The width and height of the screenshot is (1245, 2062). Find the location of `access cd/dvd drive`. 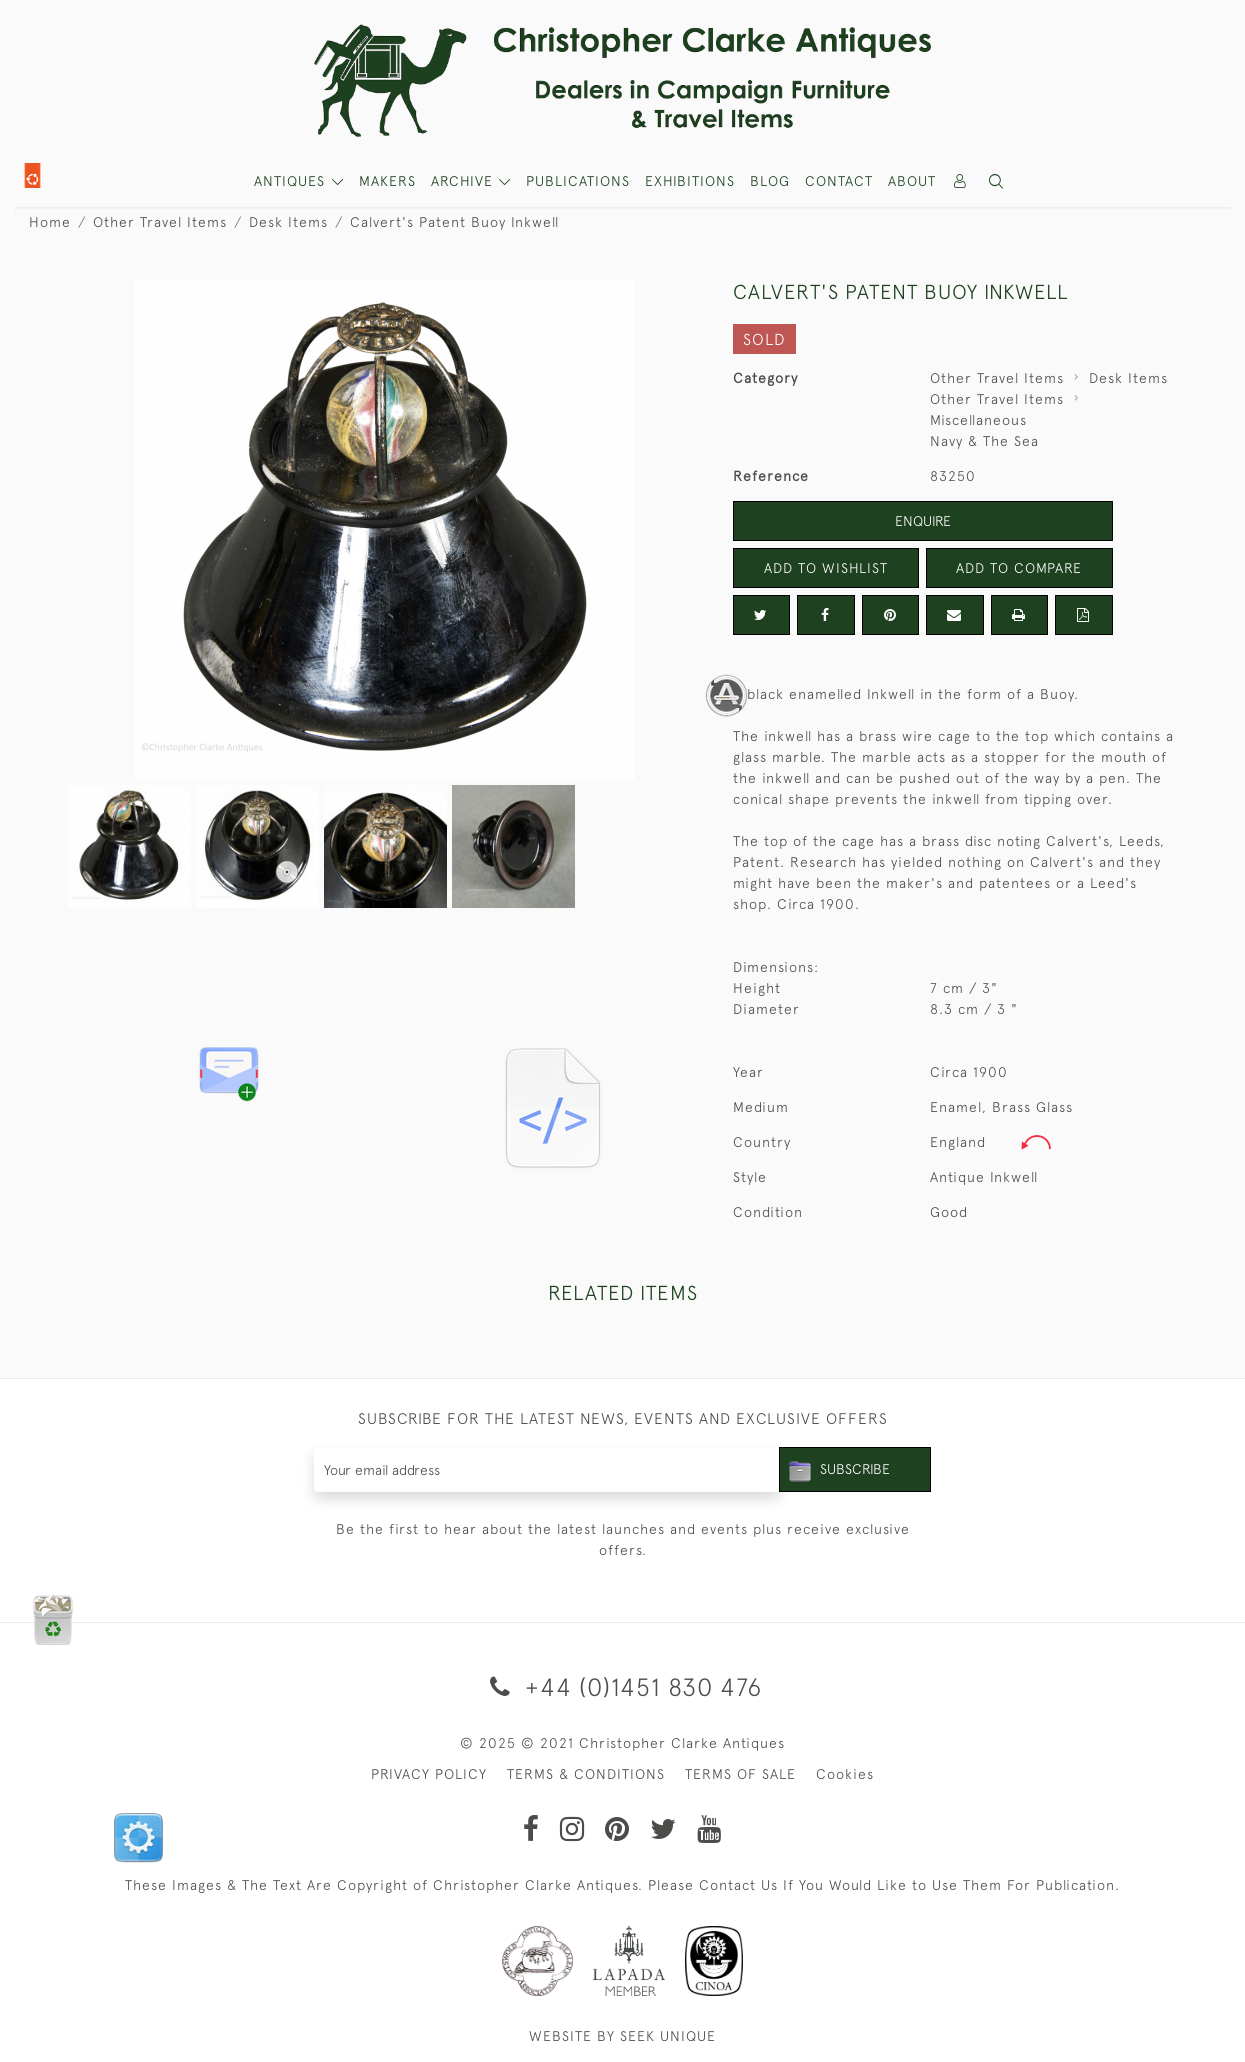

access cd/dvd drive is located at coordinates (287, 872).